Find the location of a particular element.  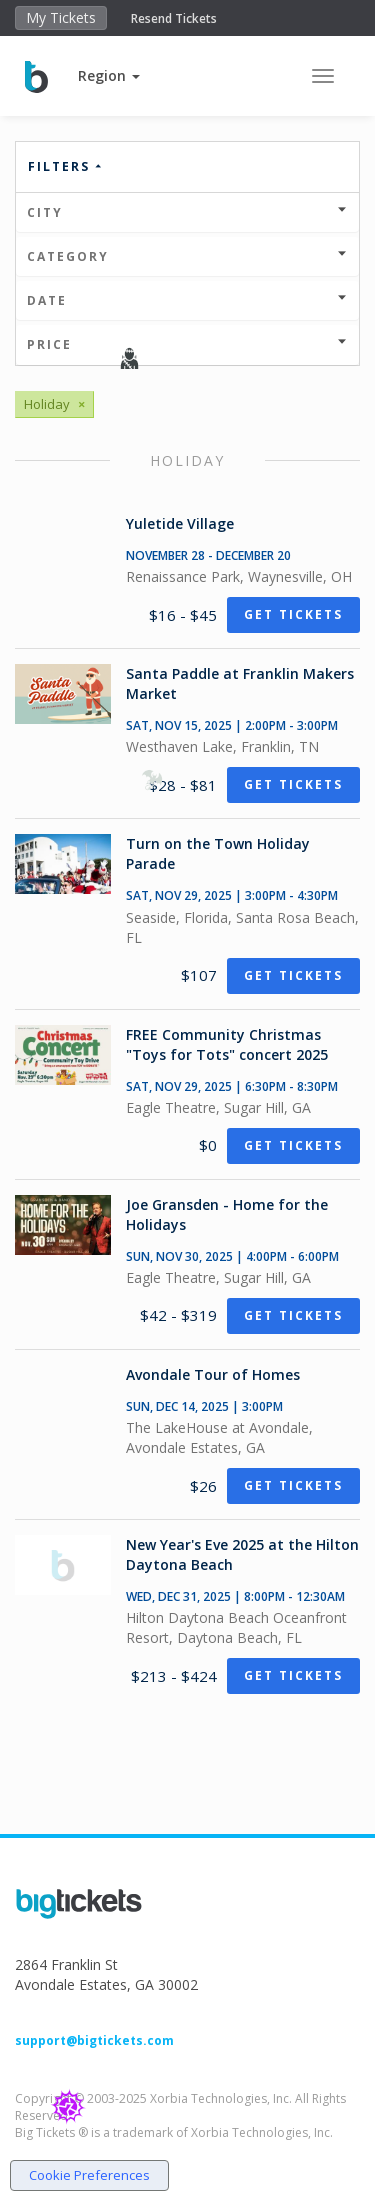

select frankenstein character or monster avatar is located at coordinates (129, 358).